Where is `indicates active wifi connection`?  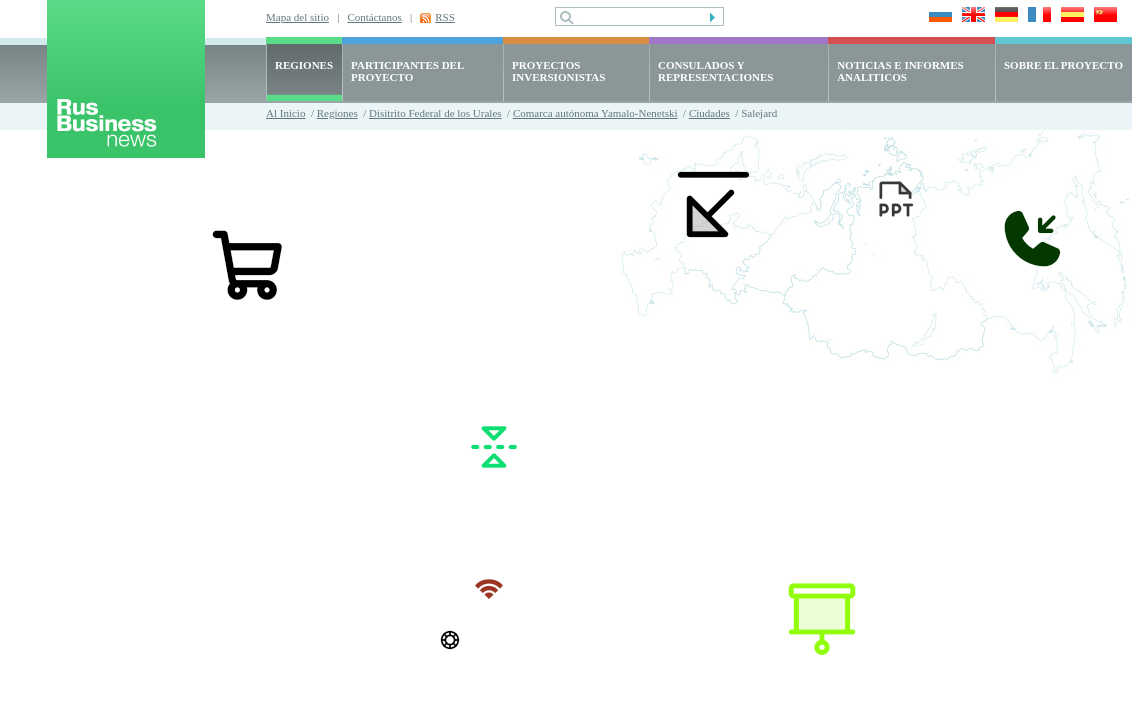
indicates active wifi connection is located at coordinates (489, 589).